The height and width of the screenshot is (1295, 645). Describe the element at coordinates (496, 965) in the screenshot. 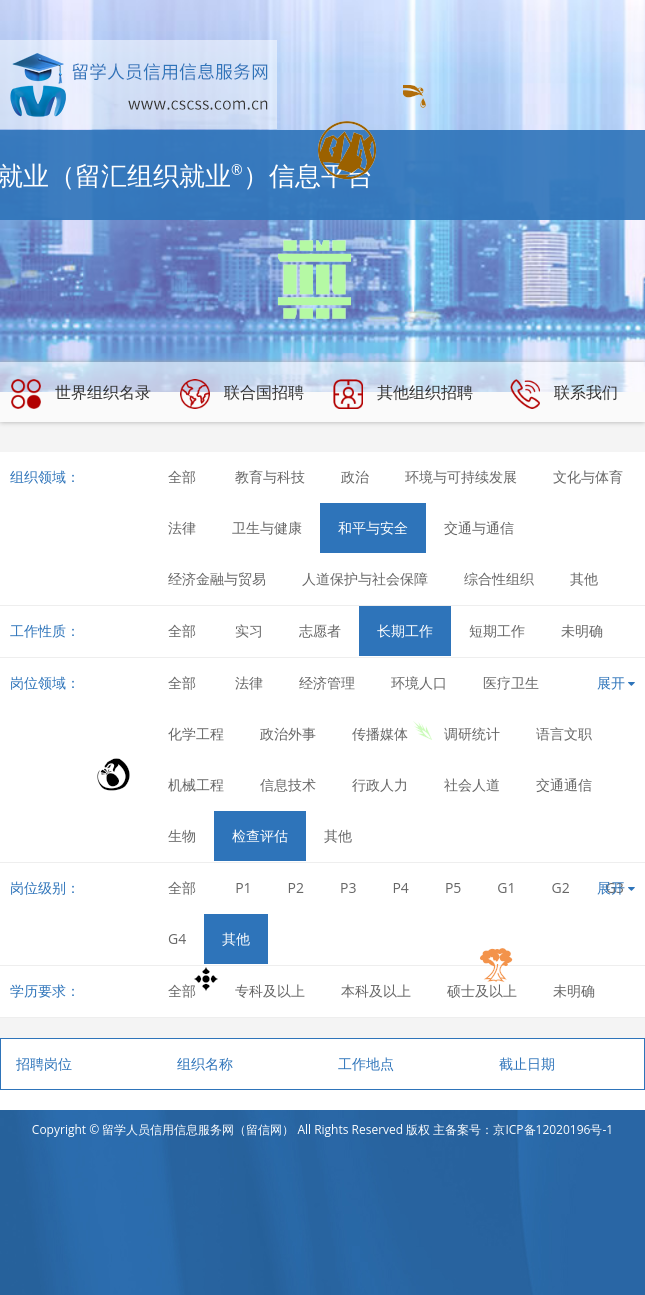

I see `represents nature or environmental features in a game` at that location.